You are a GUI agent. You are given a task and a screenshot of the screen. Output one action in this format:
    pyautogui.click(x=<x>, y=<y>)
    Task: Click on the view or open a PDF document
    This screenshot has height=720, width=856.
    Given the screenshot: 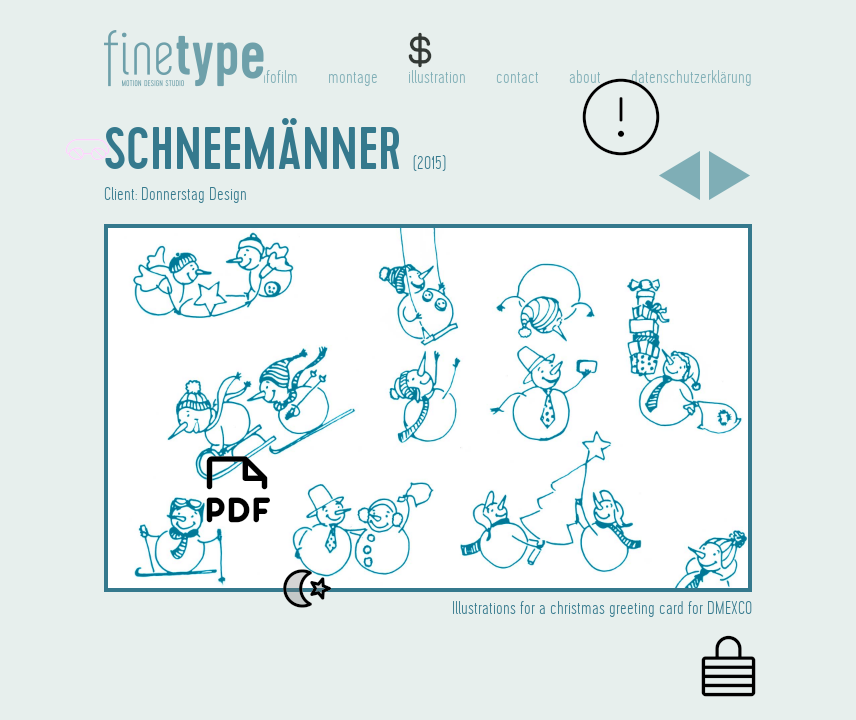 What is the action you would take?
    pyautogui.click(x=237, y=492)
    